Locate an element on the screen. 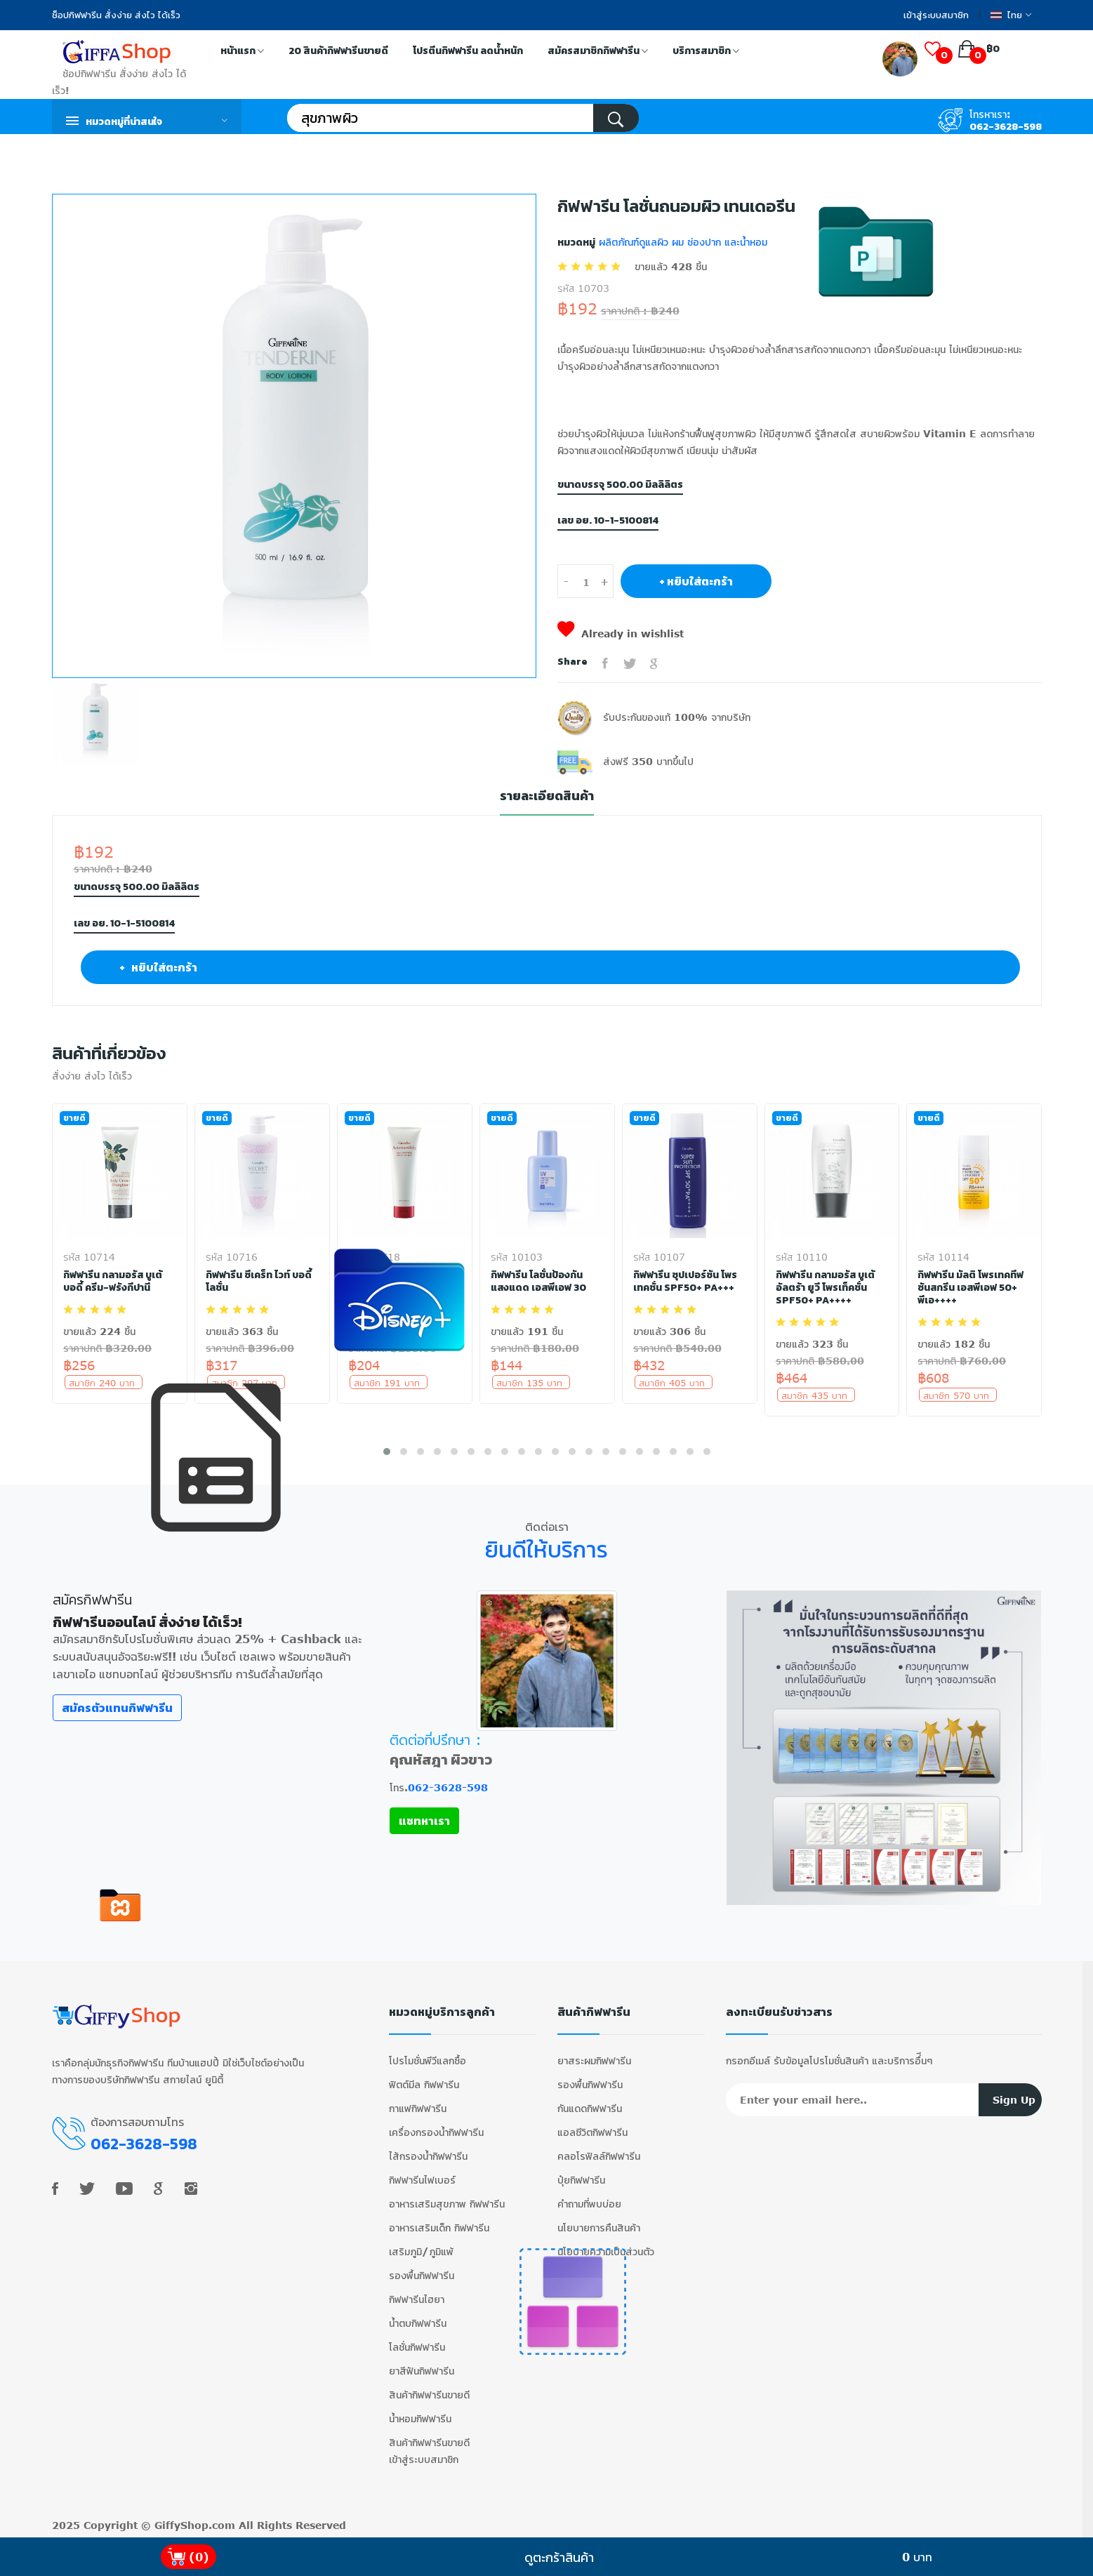  open LibreOffice Impress presentation software is located at coordinates (216, 1457).